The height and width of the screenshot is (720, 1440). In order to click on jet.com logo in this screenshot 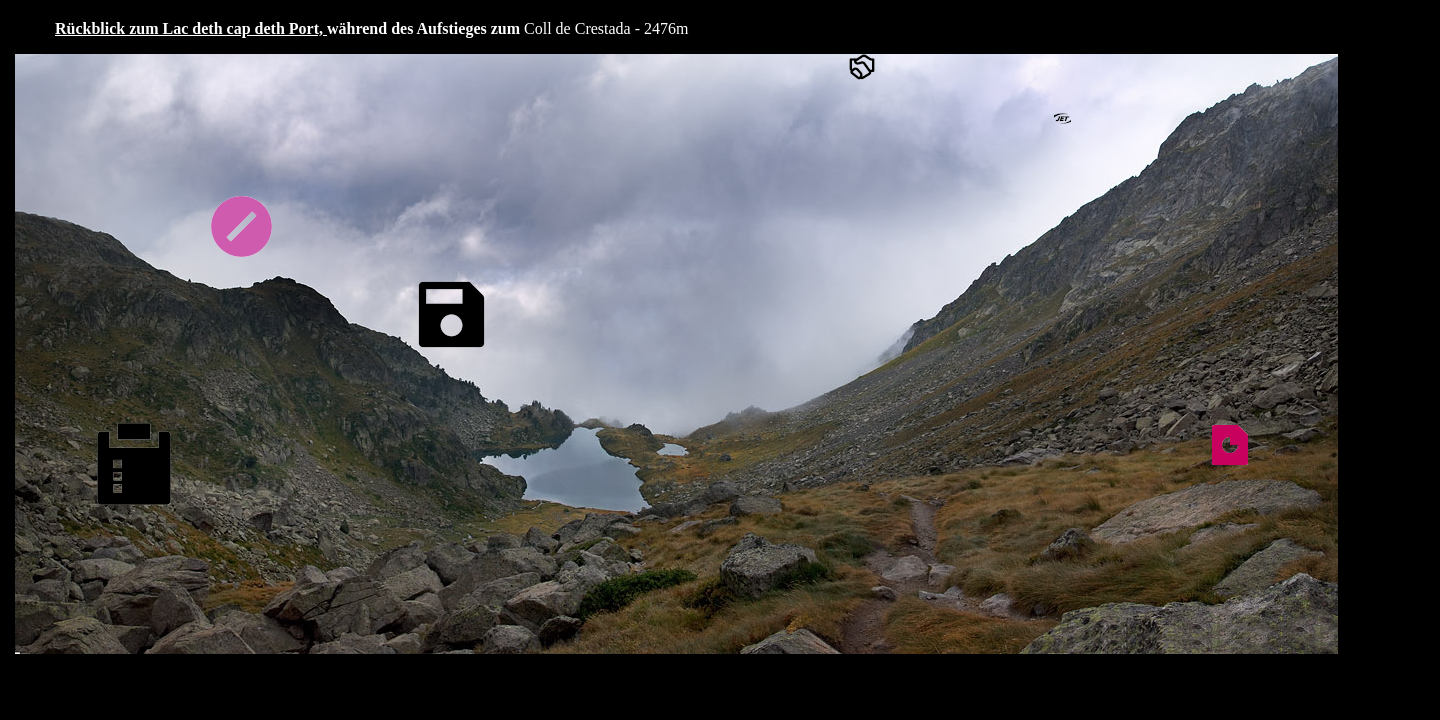, I will do `click(1062, 118)`.